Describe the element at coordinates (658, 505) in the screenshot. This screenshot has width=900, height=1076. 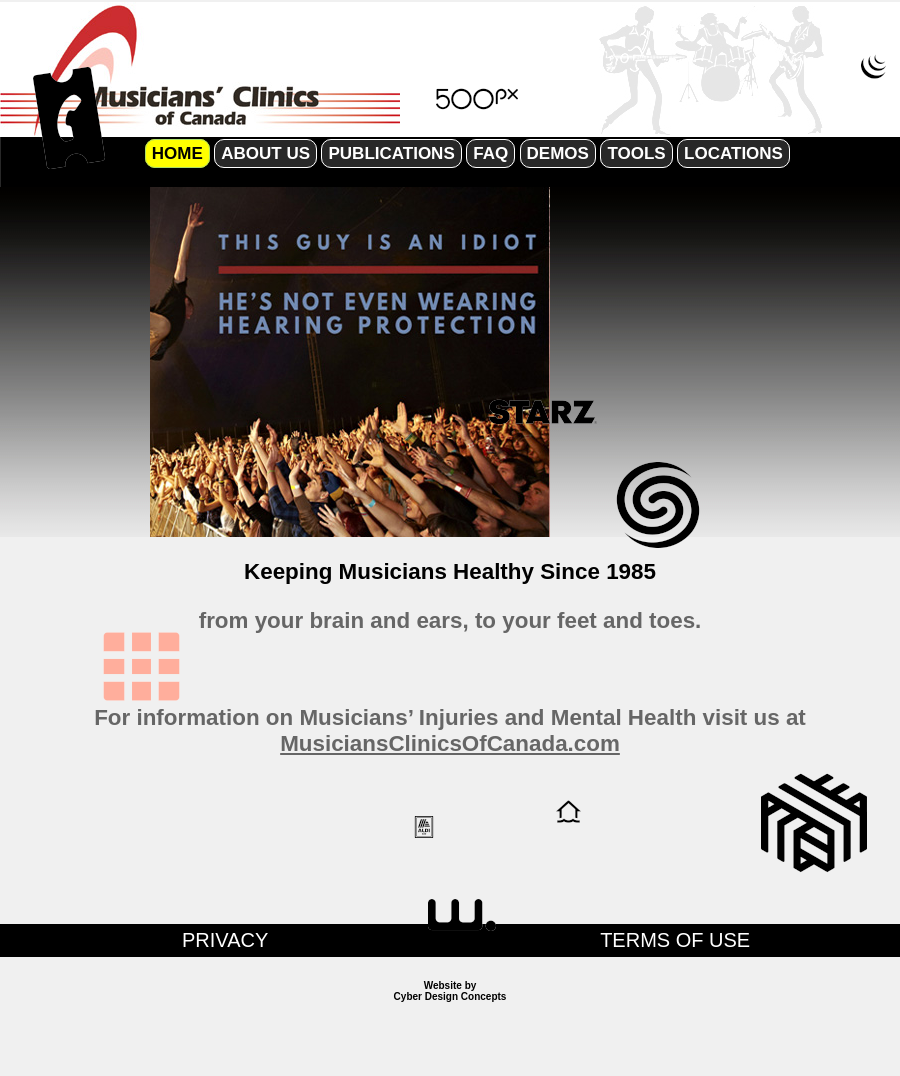
I see `Laravel Nova administration panel logo` at that location.